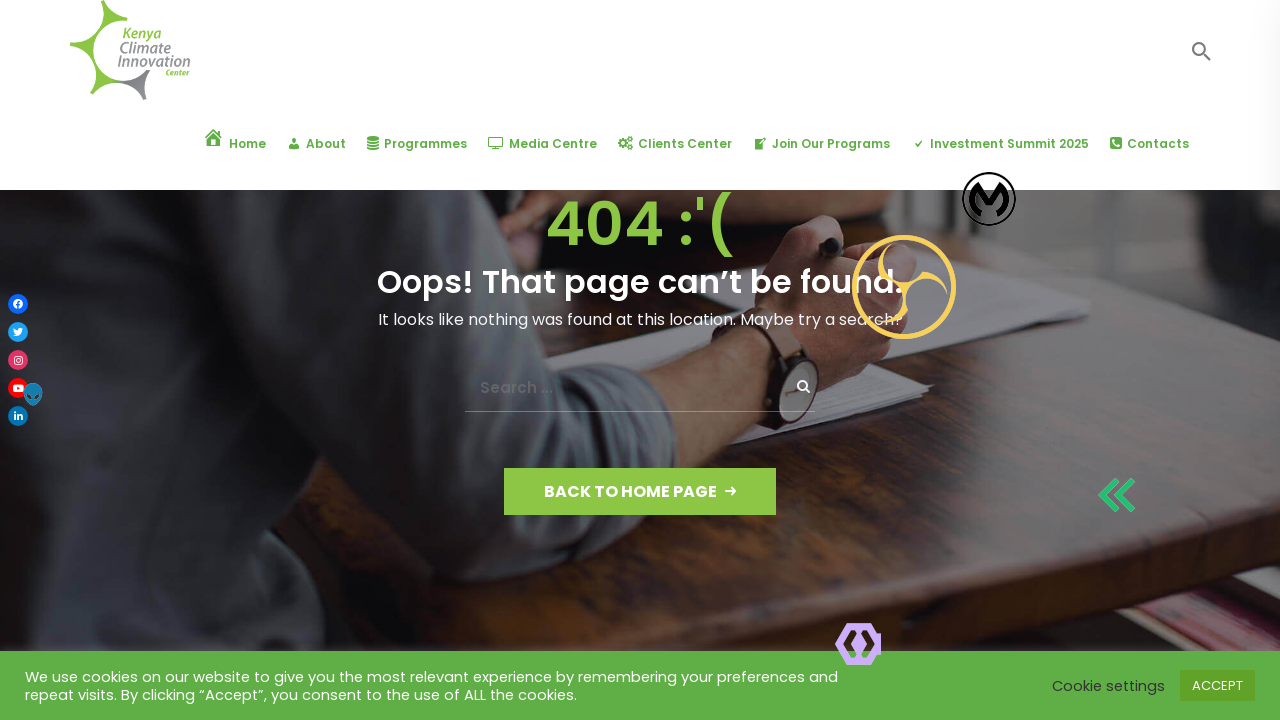  I want to click on mulesoft logo, so click(989, 199).